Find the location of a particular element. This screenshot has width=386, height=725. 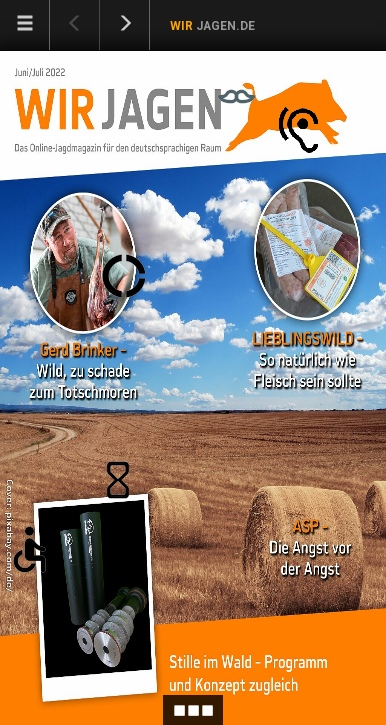

access hearing or audio accessibility settings is located at coordinates (298, 130).